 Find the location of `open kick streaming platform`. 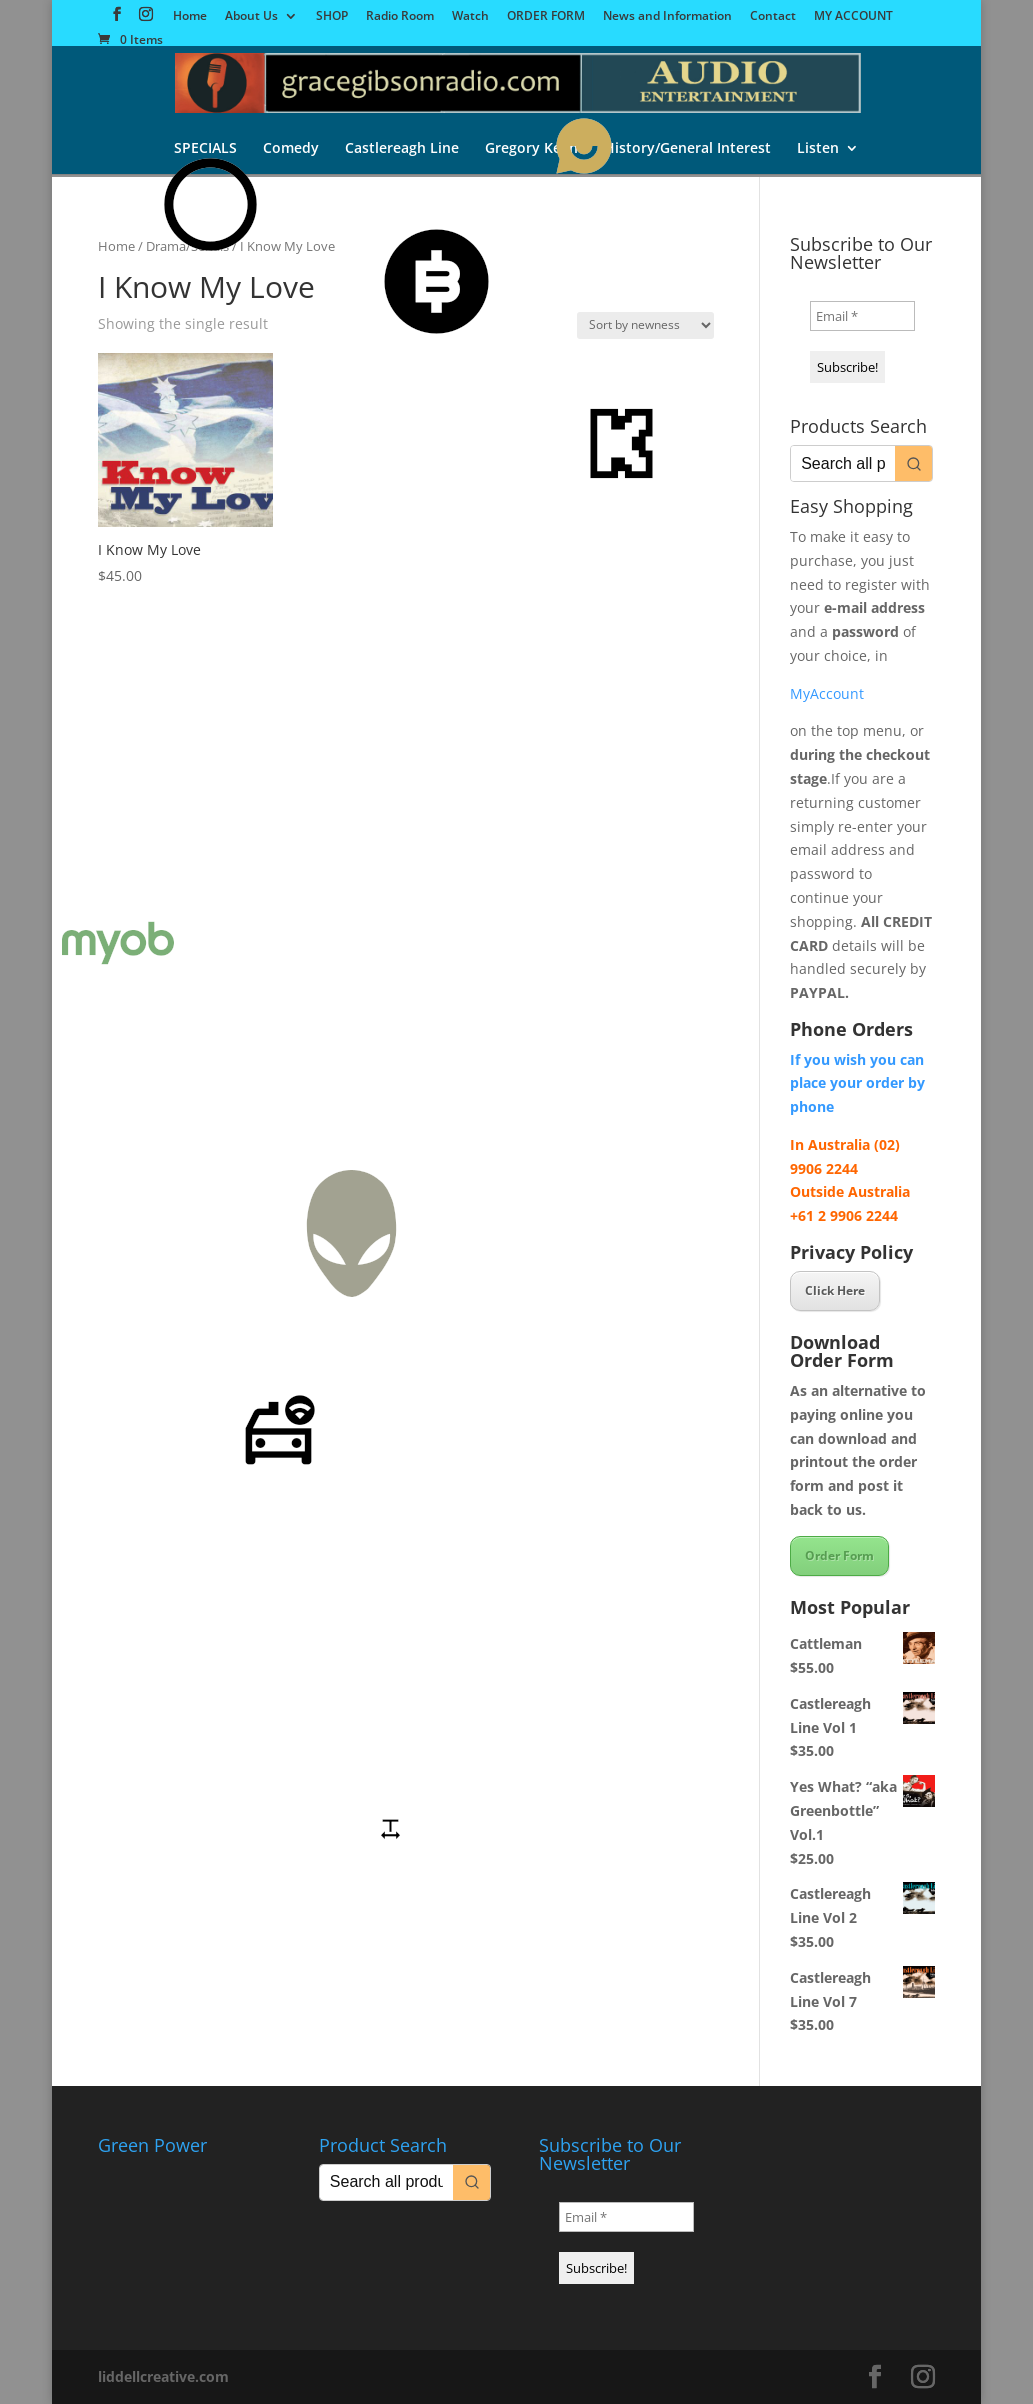

open kick streaming platform is located at coordinates (621, 443).